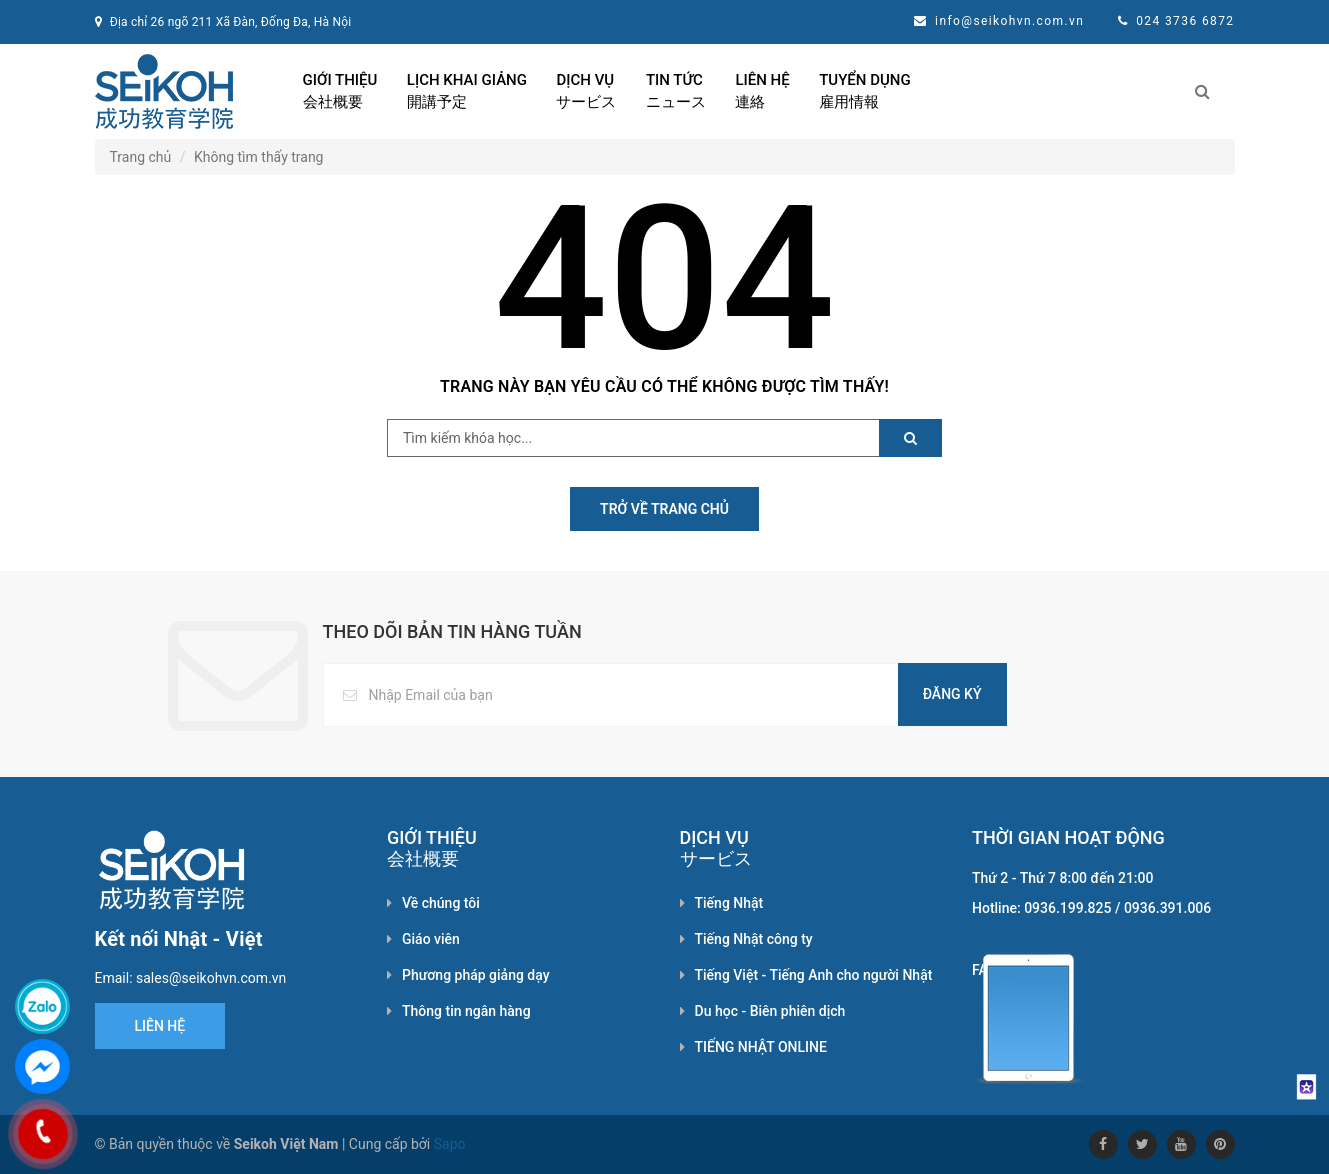  I want to click on indicates a connected iPad Air 2 device, so click(1028, 1017).